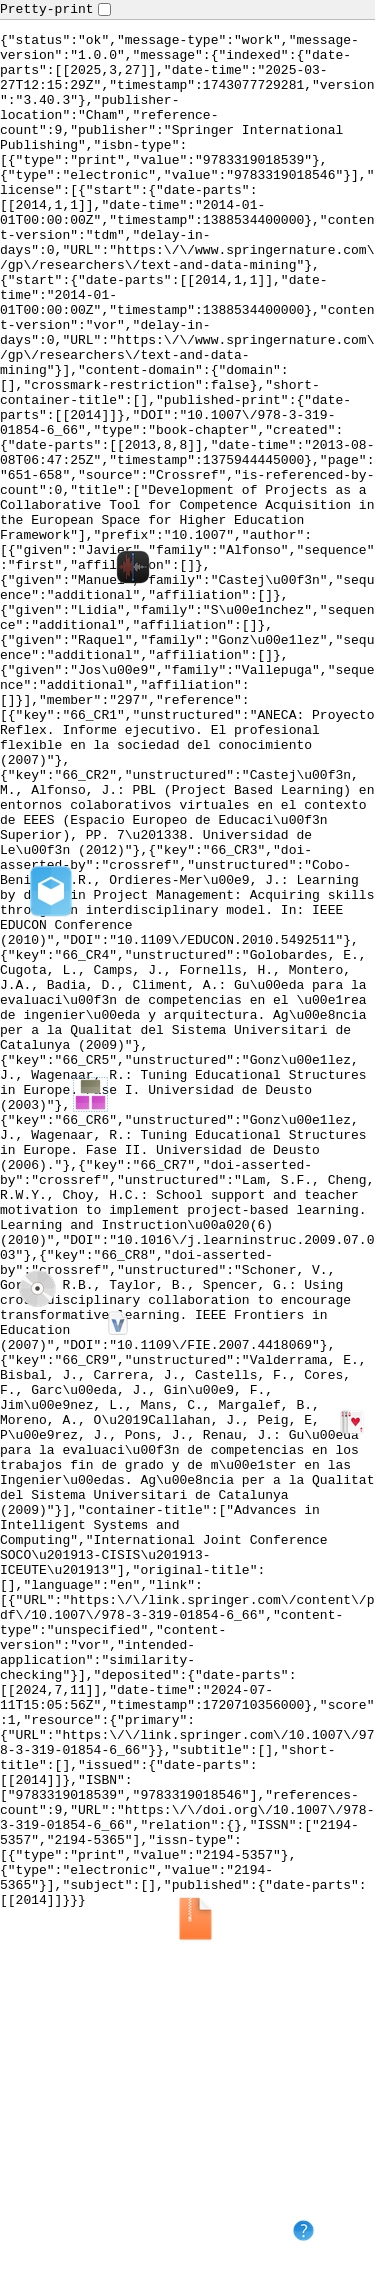 This screenshot has width=375, height=2296. Describe the element at coordinates (352, 1422) in the screenshot. I see `open solitaire card game` at that location.